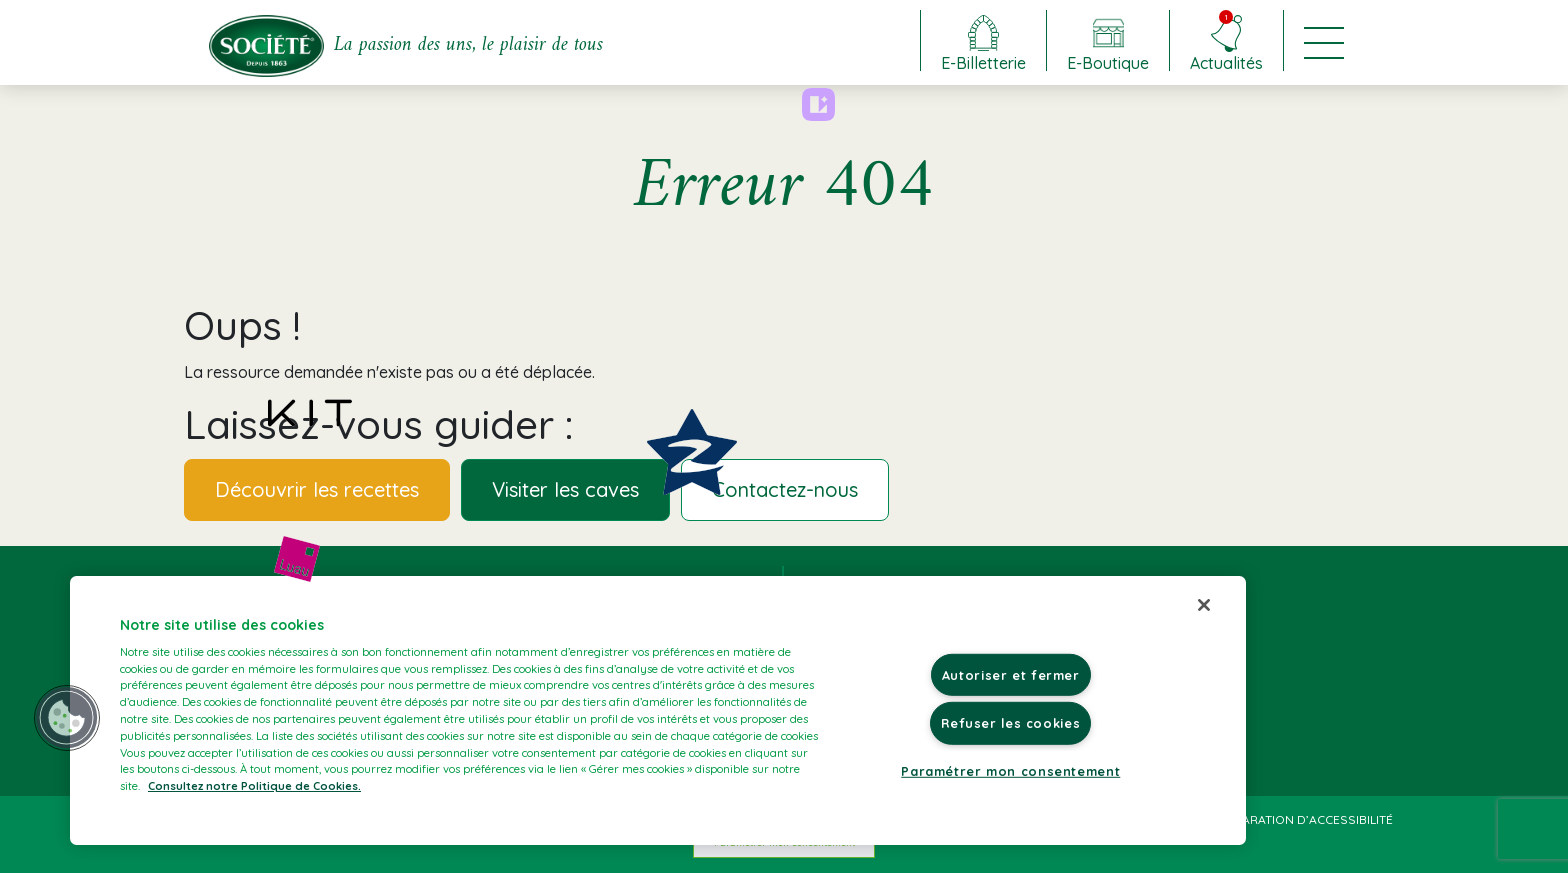 Image resolution: width=1568 pixels, height=873 pixels. What do you see at coordinates (310, 413) in the screenshot?
I see `kit email marketing platform logo` at bounding box center [310, 413].